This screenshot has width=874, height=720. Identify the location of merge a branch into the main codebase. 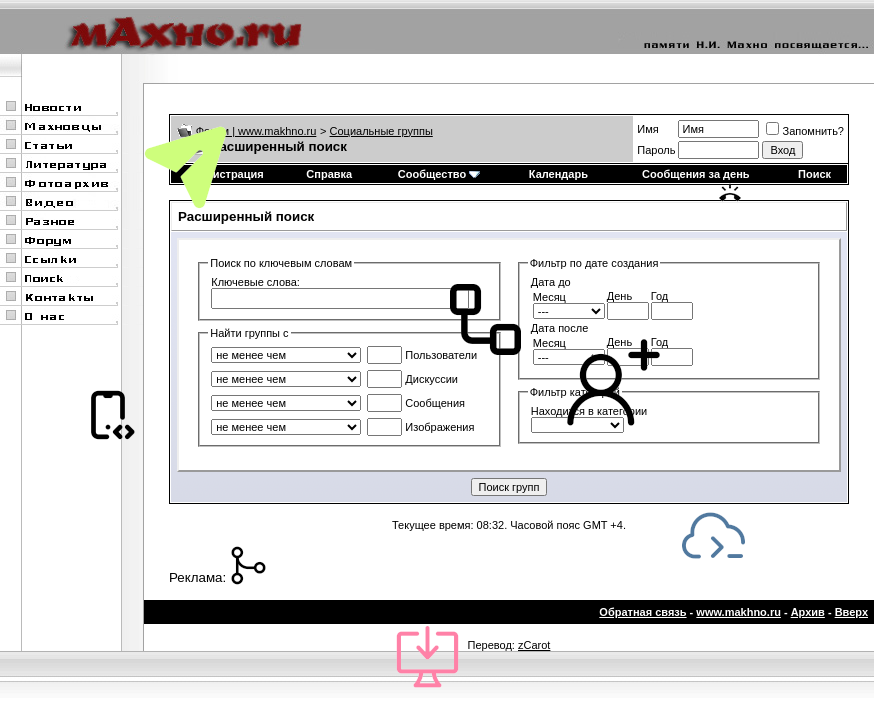
(248, 565).